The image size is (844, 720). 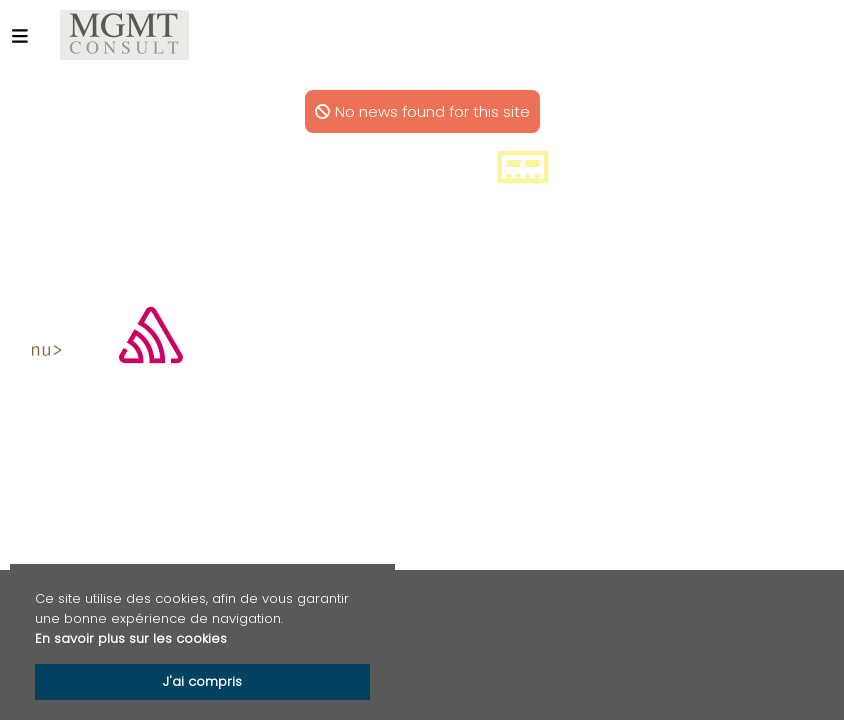 I want to click on view RAM or memory usage, so click(x=523, y=167).